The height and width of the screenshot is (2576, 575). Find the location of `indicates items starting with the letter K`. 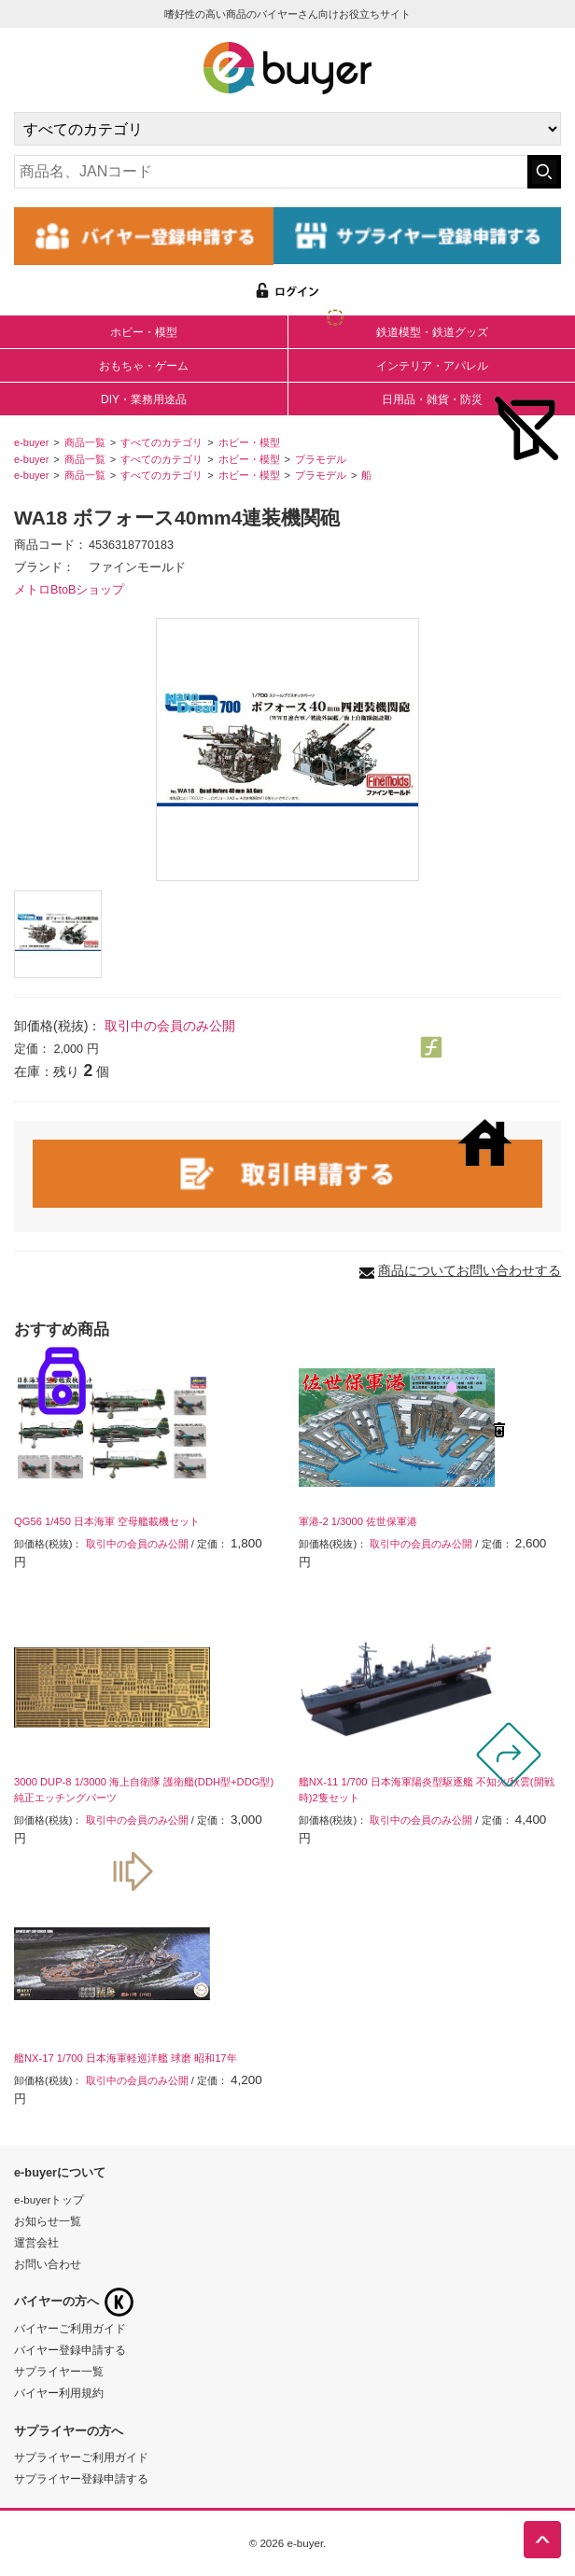

indicates items starting with the letter K is located at coordinates (119, 2302).